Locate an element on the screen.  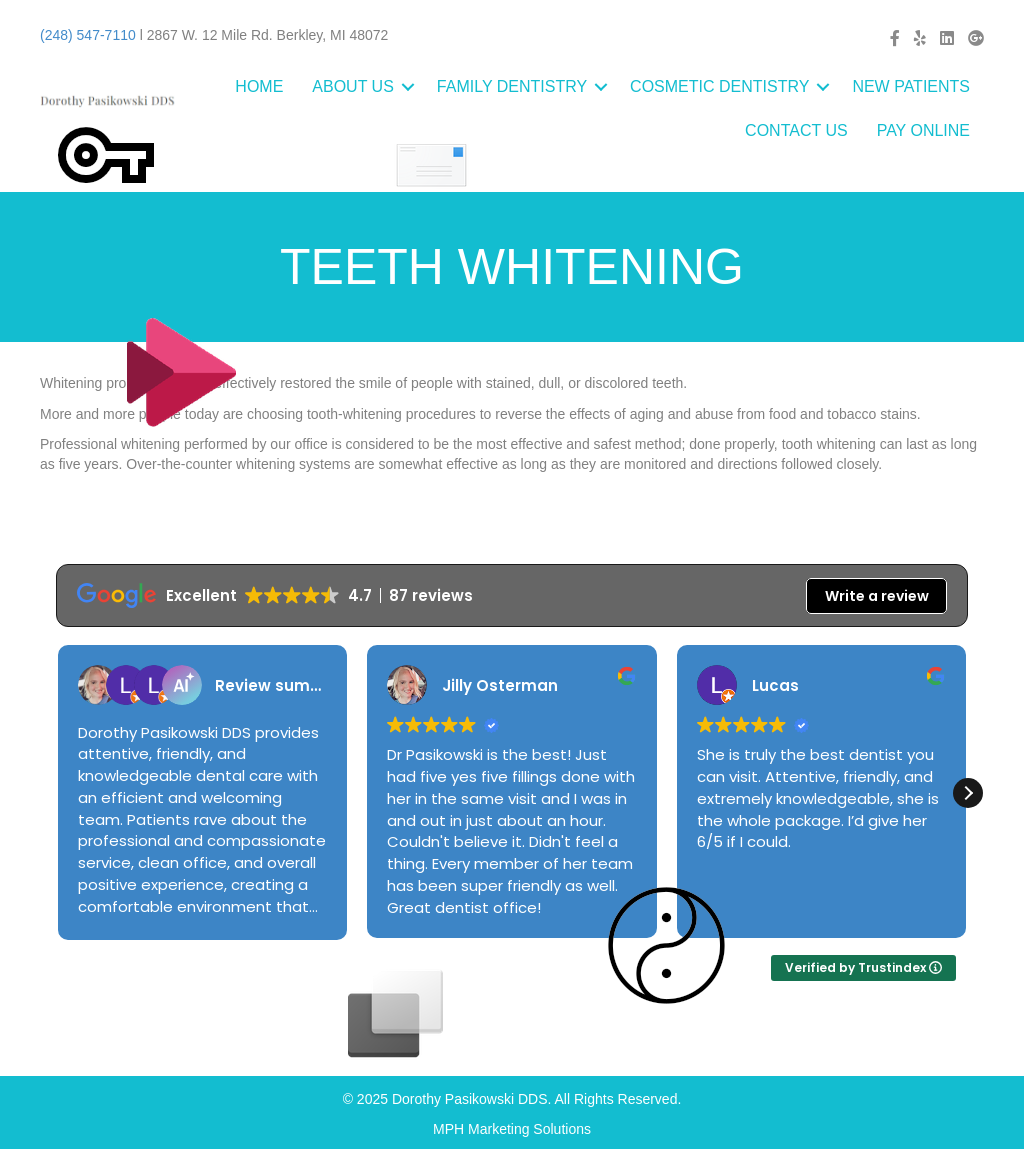
open your email inbox is located at coordinates (431, 165).